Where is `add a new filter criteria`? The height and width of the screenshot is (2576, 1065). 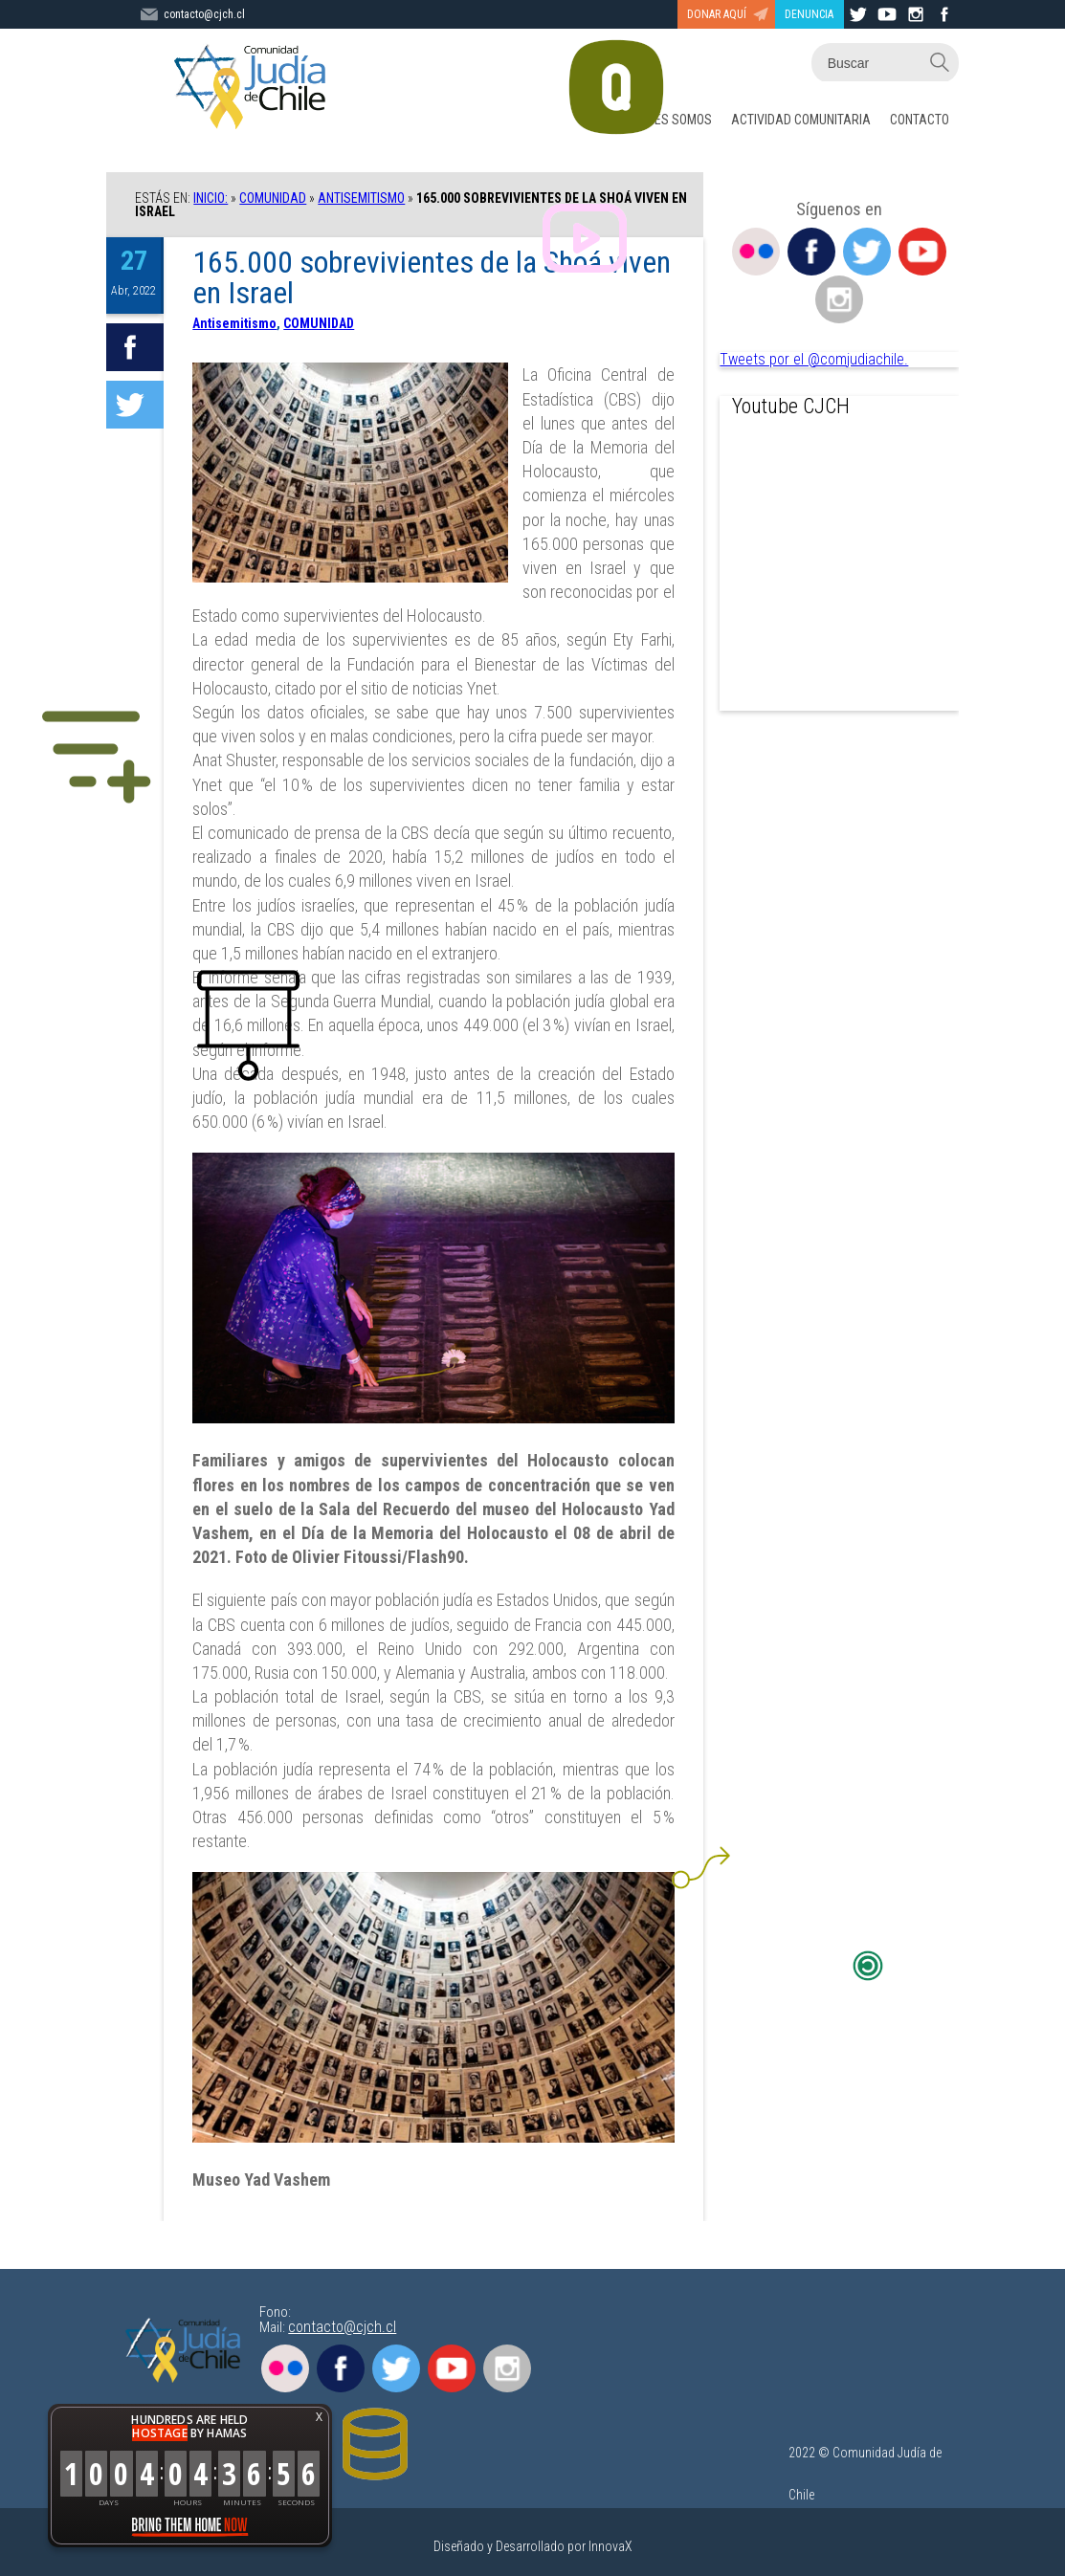
add a new filter criteria is located at coordinates (91, 749).